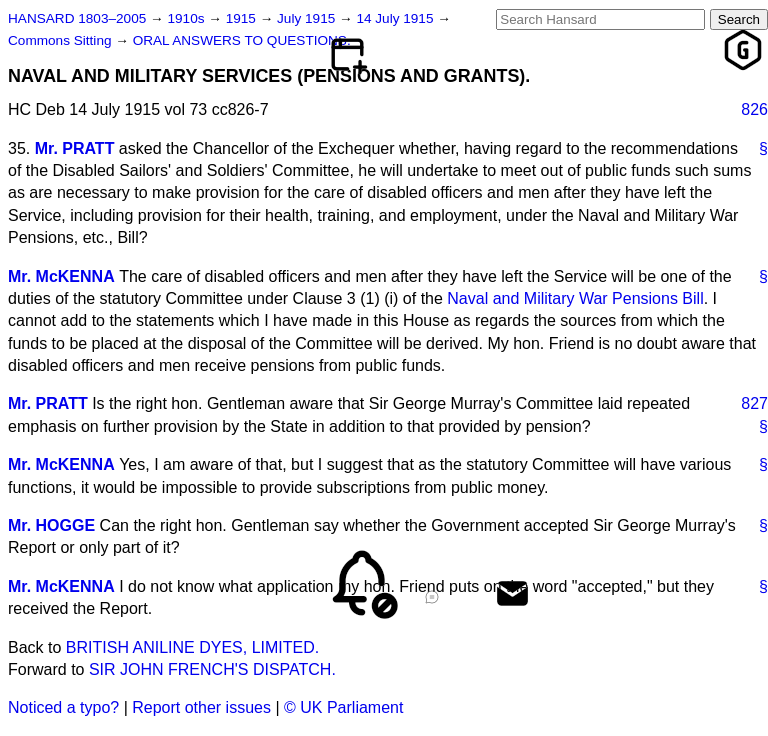  Describe the element at coordinates (512, 593) in the screenshot. I see `open your email inbox` at that location.